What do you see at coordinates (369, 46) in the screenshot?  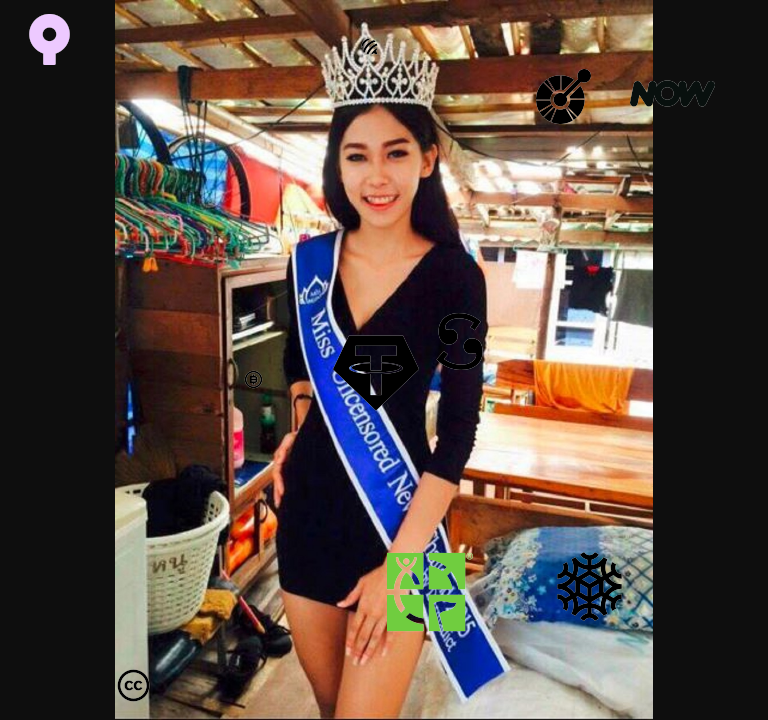 I see `forumbee logo` at bounding box center [369, 46].